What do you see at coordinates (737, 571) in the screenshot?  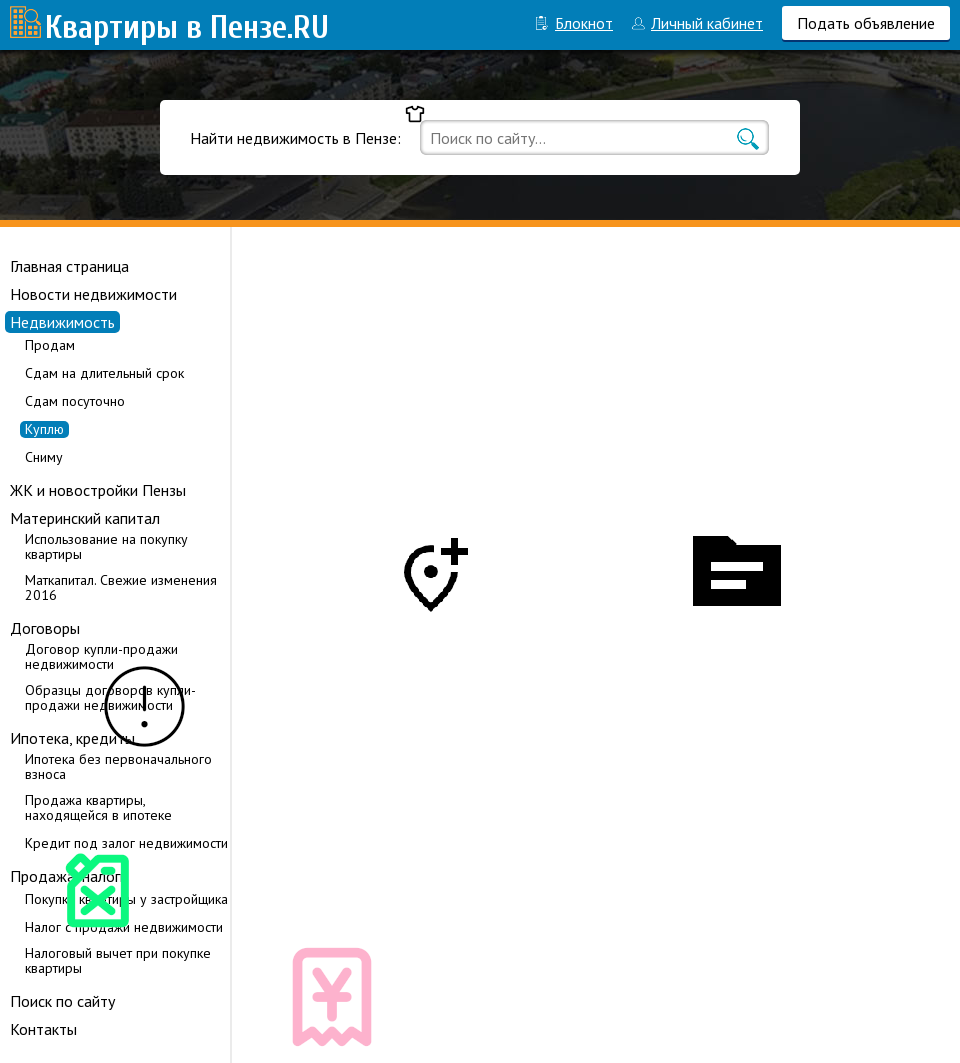 I see `view source files or documents` at bounding box center [737, 571].